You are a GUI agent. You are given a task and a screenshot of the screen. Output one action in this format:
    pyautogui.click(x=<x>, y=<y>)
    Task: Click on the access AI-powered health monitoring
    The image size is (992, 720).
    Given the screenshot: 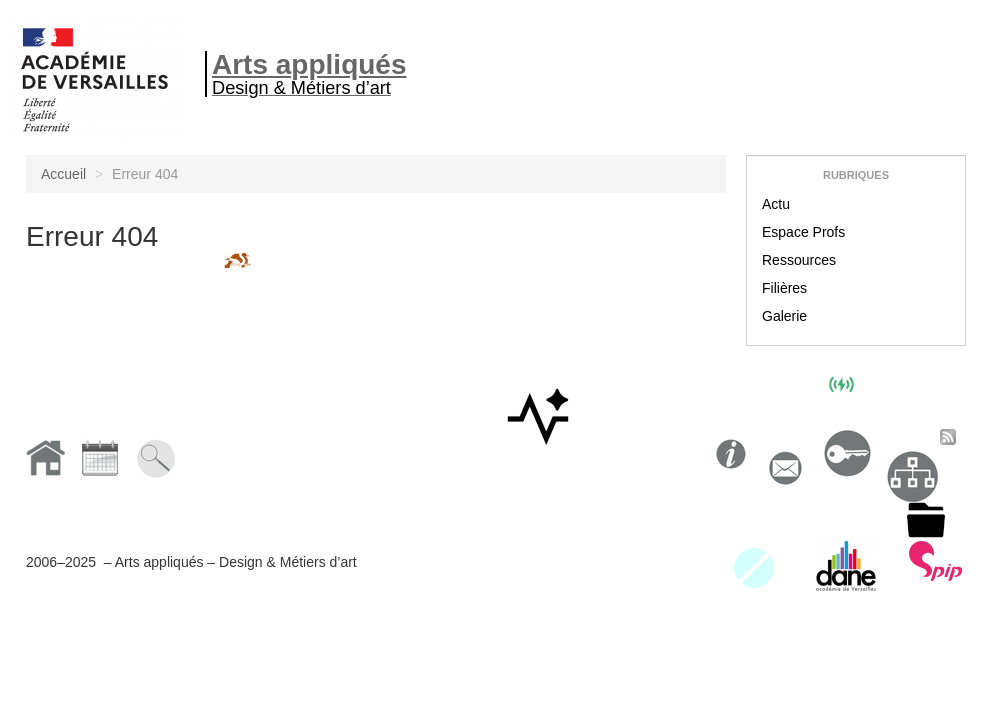 What is the action you would take?
    pyautogui.click(x=538, y=419)
    